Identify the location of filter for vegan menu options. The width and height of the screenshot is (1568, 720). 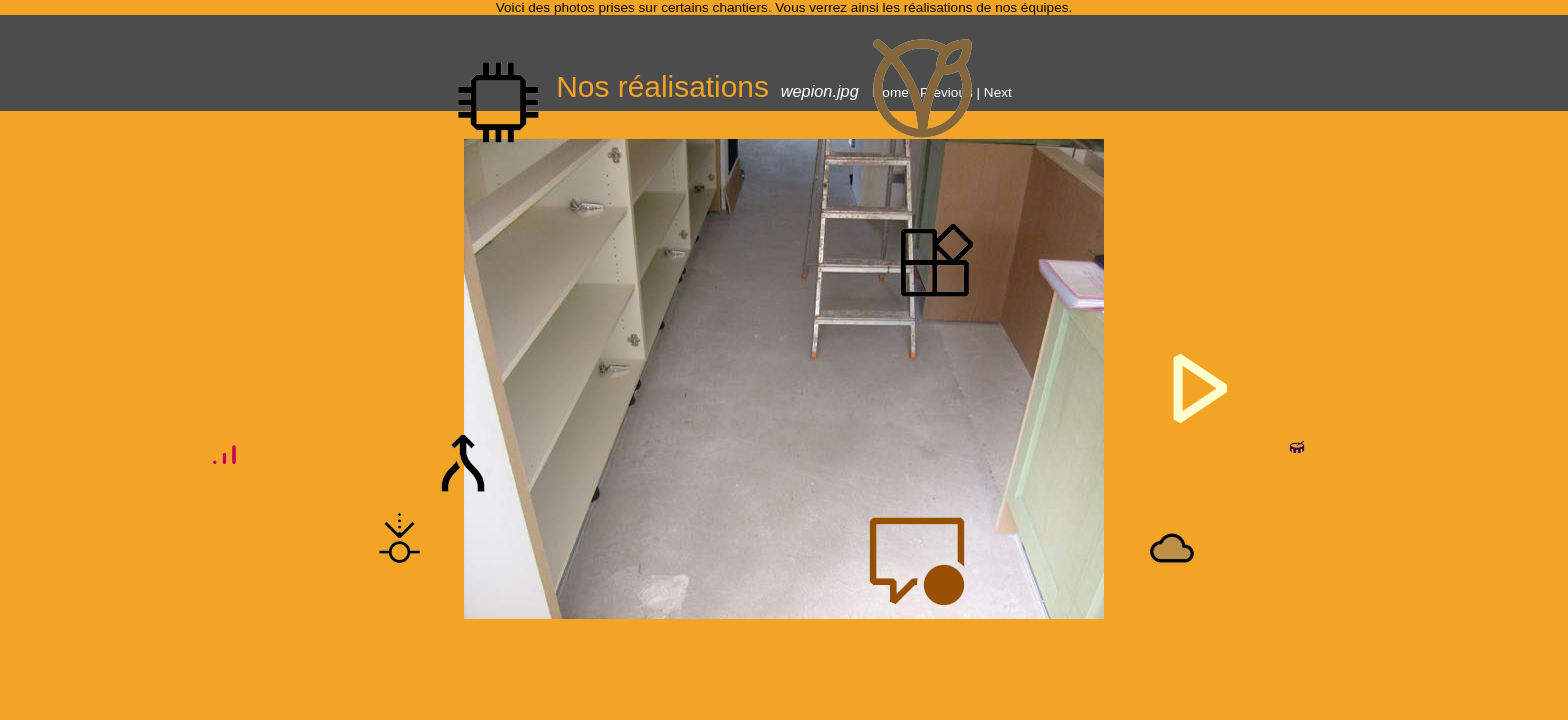
(922, 88).